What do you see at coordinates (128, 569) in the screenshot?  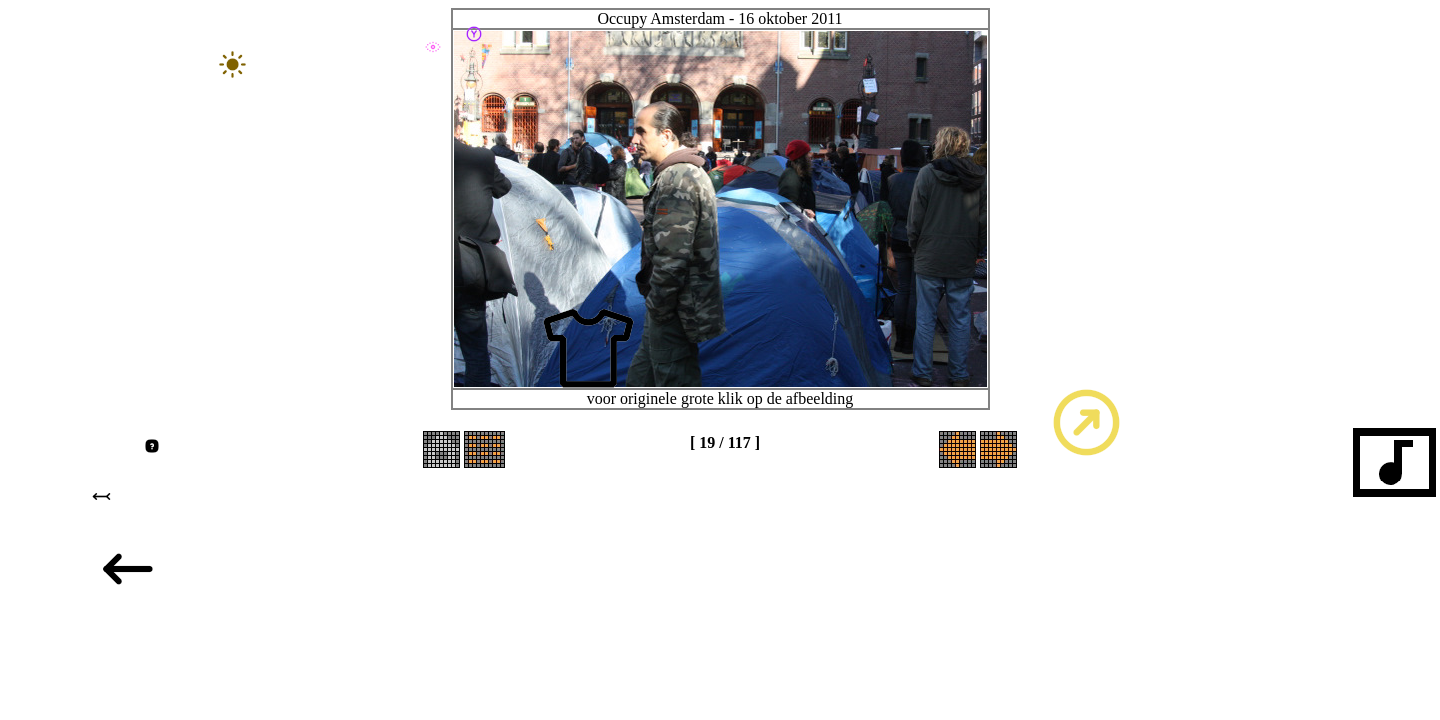 I see `go back to the previous screen` at bounding box center [128, 569].